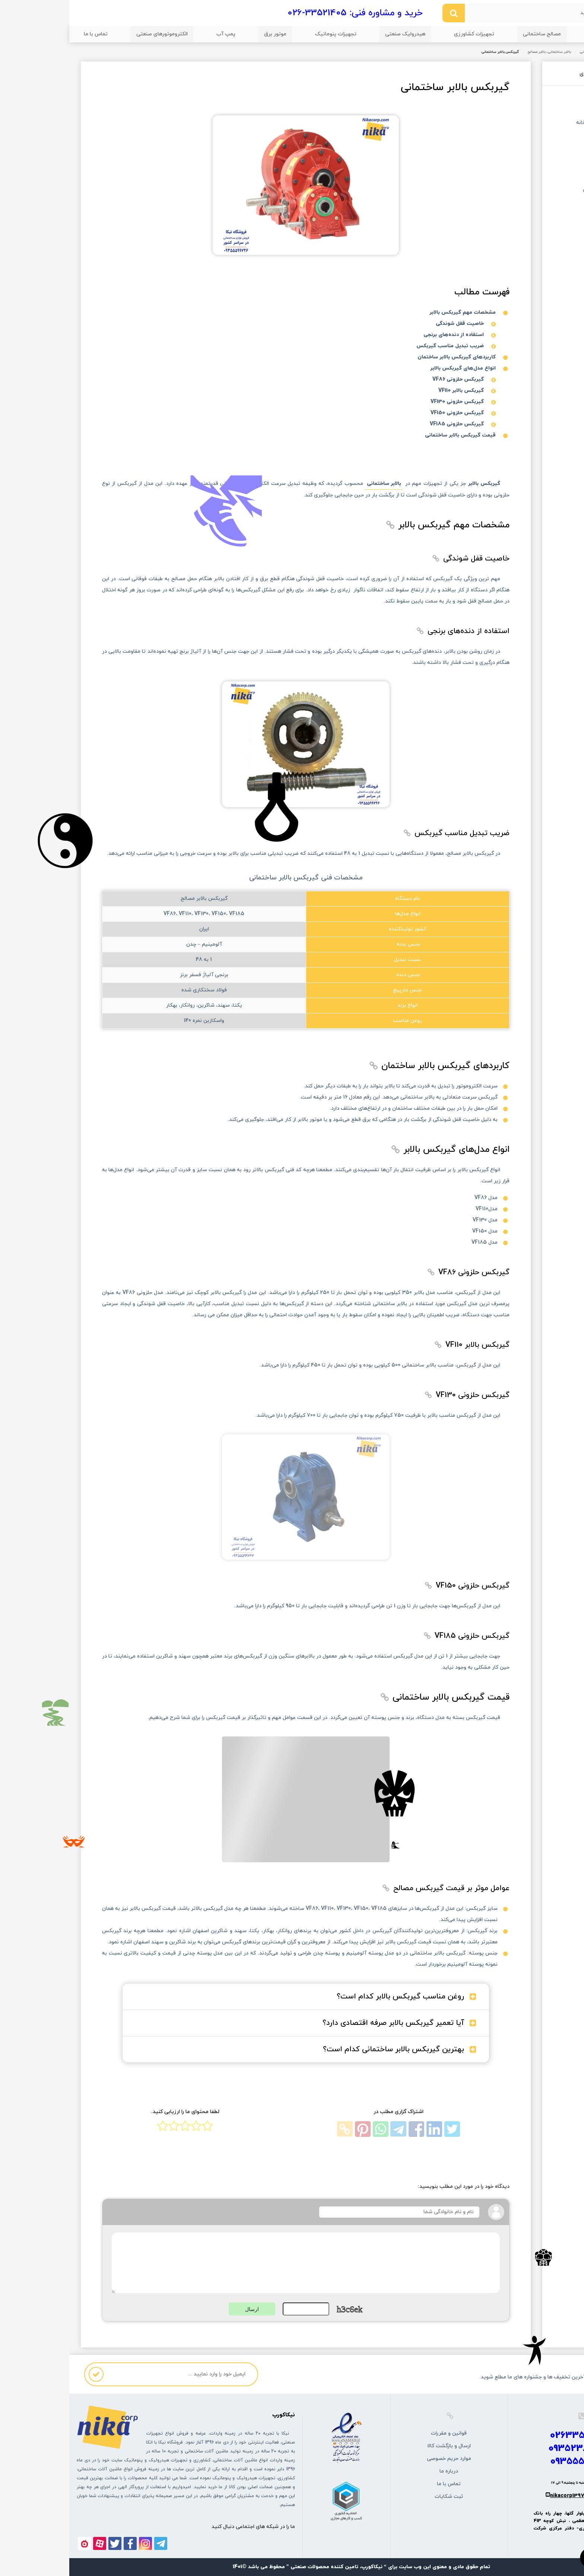 This screenshot has width=584, height=2576. Describe the element at coordinates (65, 841) in the screenshot. I see `toggle balance or harmony settings` at that location.